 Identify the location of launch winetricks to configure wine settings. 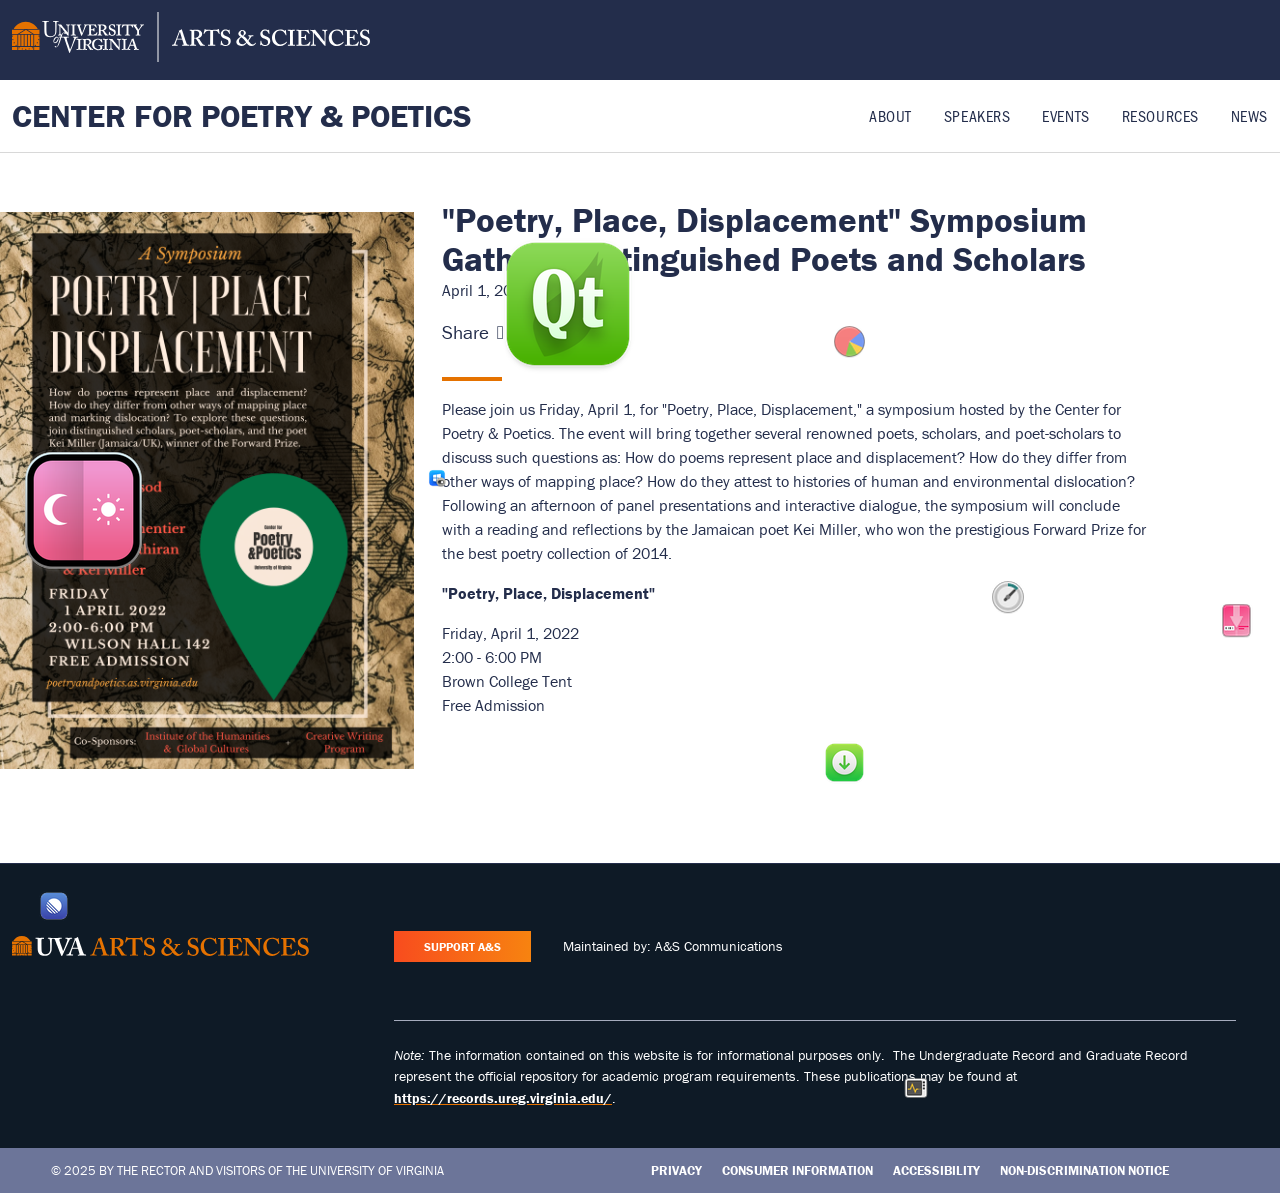
(437, 478).